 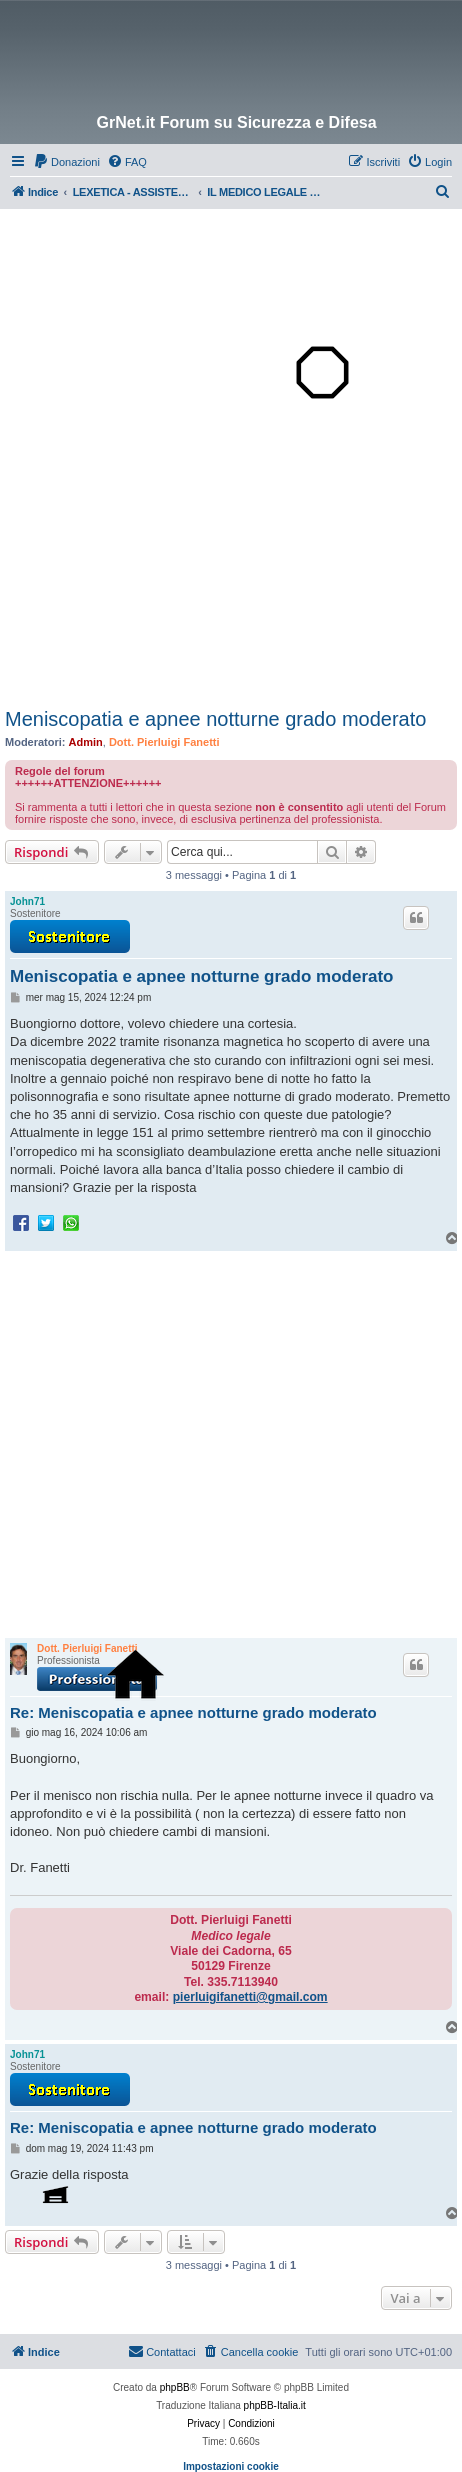 I want to click on navigate to home screen, so click(x=135, y=1675).